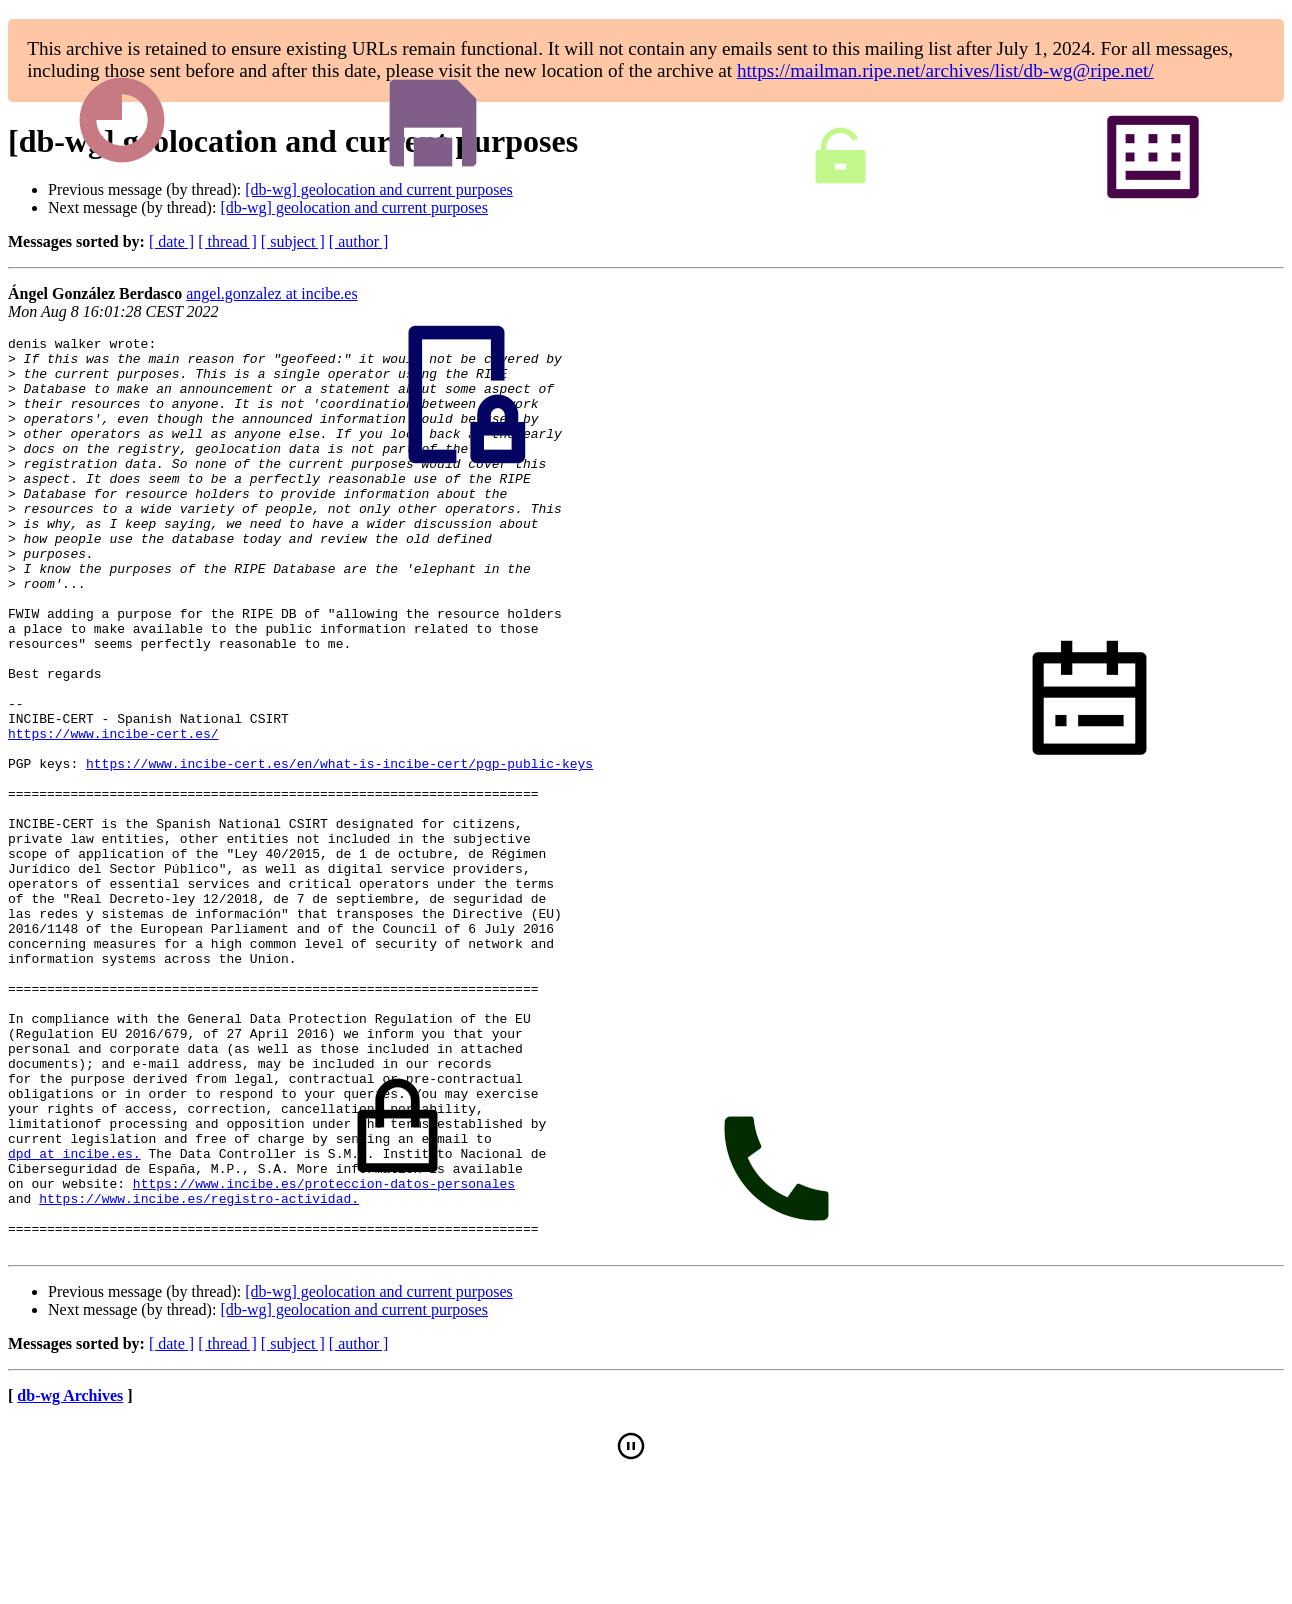 This screenshot has height=1604, width=1292. Describe the element at coordinates (1153, 157) in the screenshot. I see `open on-screen keyboard` at that location.